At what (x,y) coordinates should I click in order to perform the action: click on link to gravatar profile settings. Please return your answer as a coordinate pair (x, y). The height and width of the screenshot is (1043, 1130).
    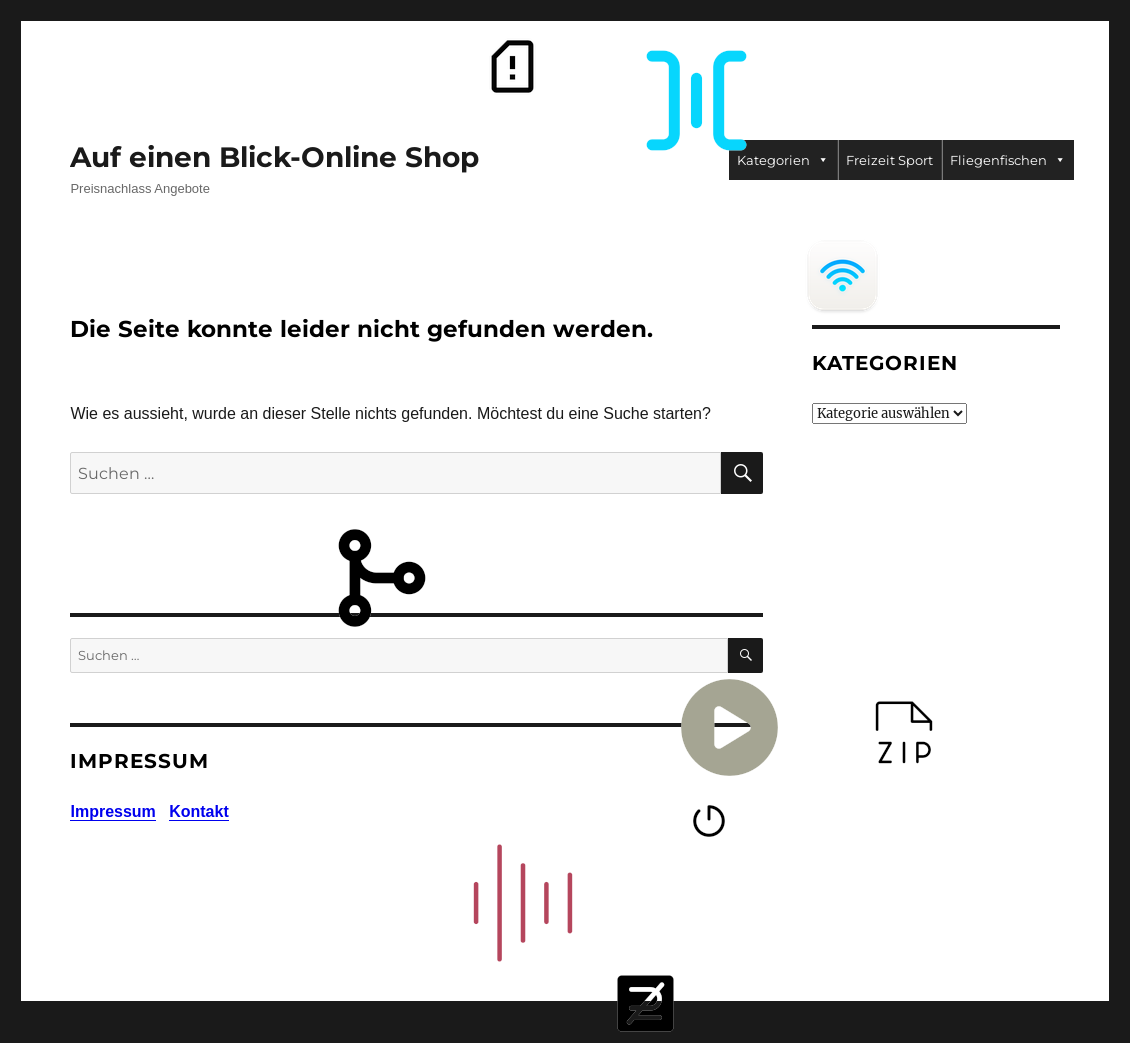
    Looking at the image, I should click on (709, 821).